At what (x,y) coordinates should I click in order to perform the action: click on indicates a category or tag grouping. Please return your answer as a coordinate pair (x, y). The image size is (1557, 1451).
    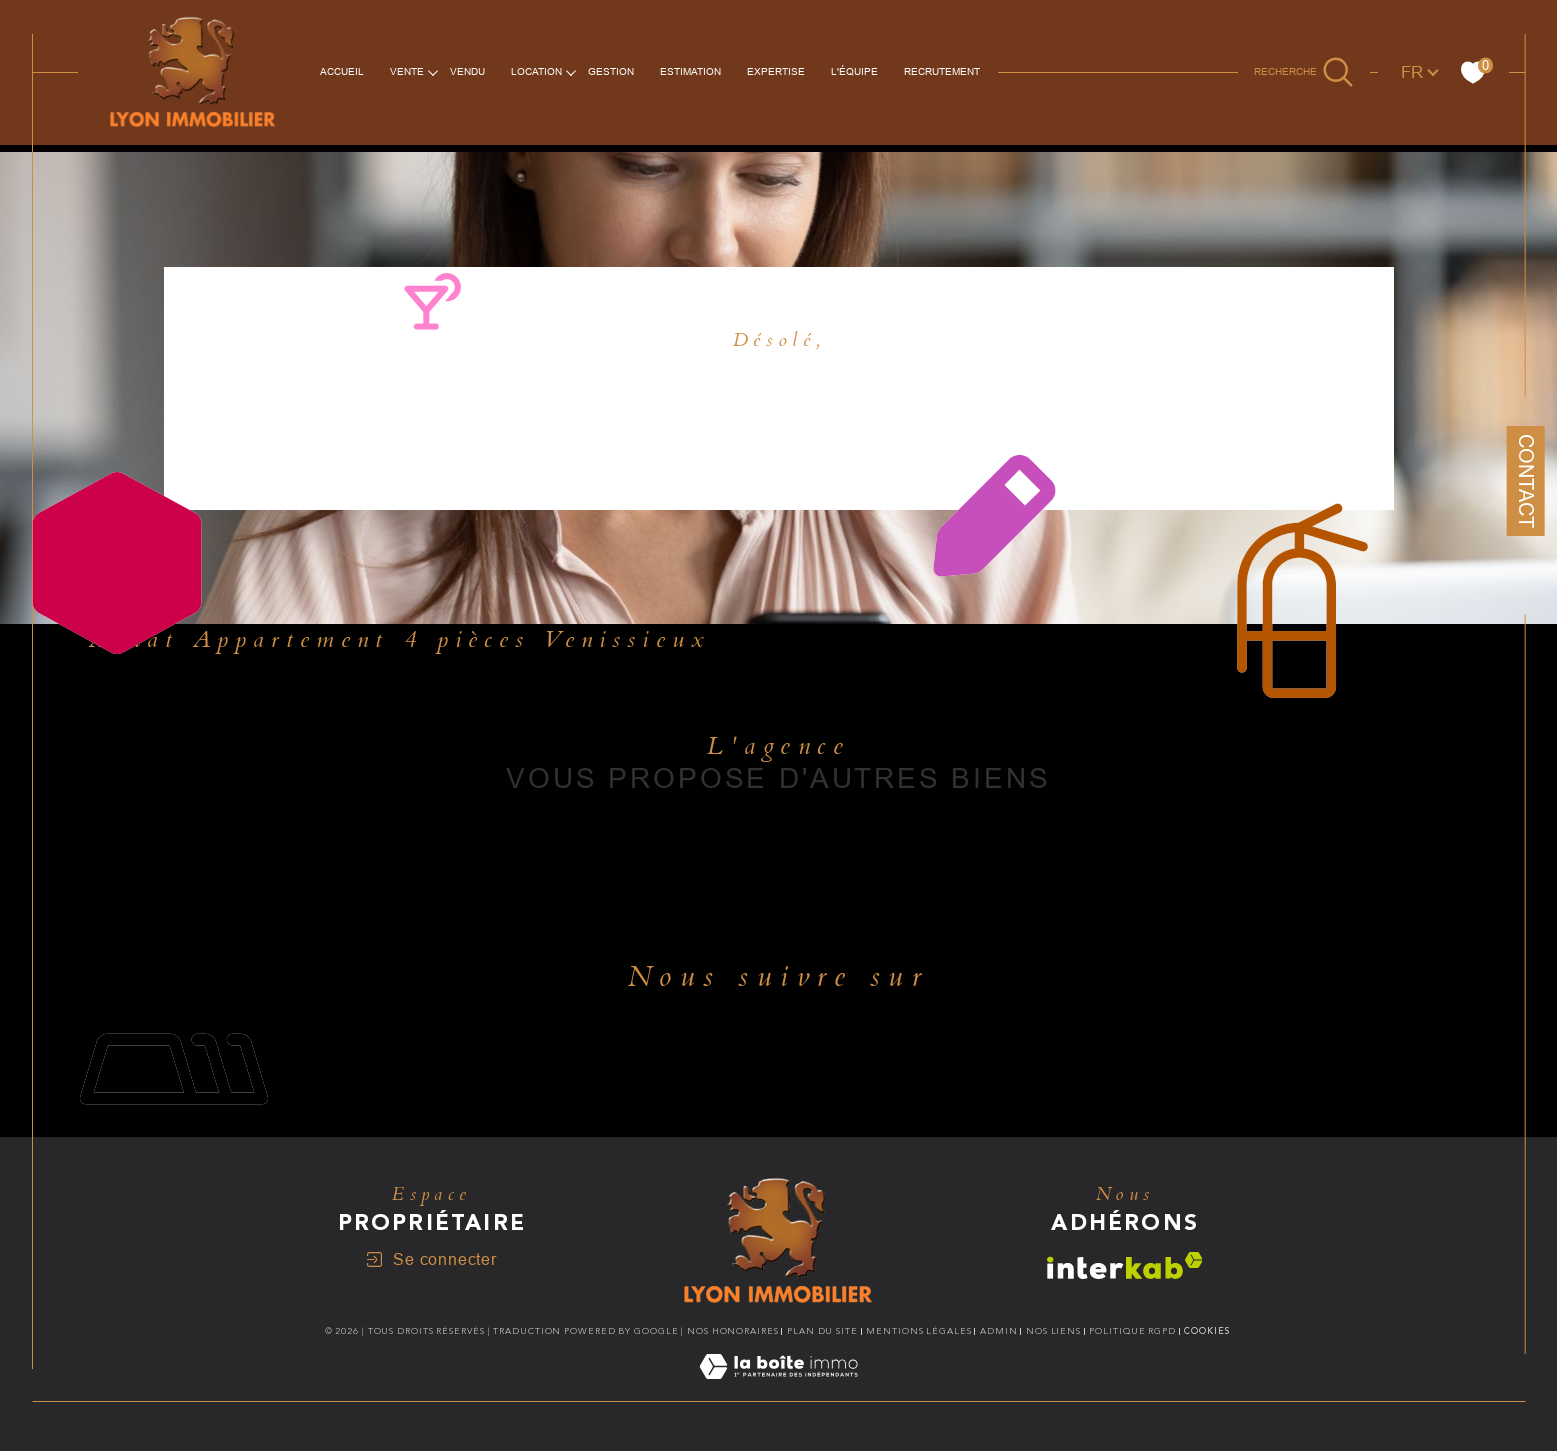
    Looking at the image, I should click on (117, 563).